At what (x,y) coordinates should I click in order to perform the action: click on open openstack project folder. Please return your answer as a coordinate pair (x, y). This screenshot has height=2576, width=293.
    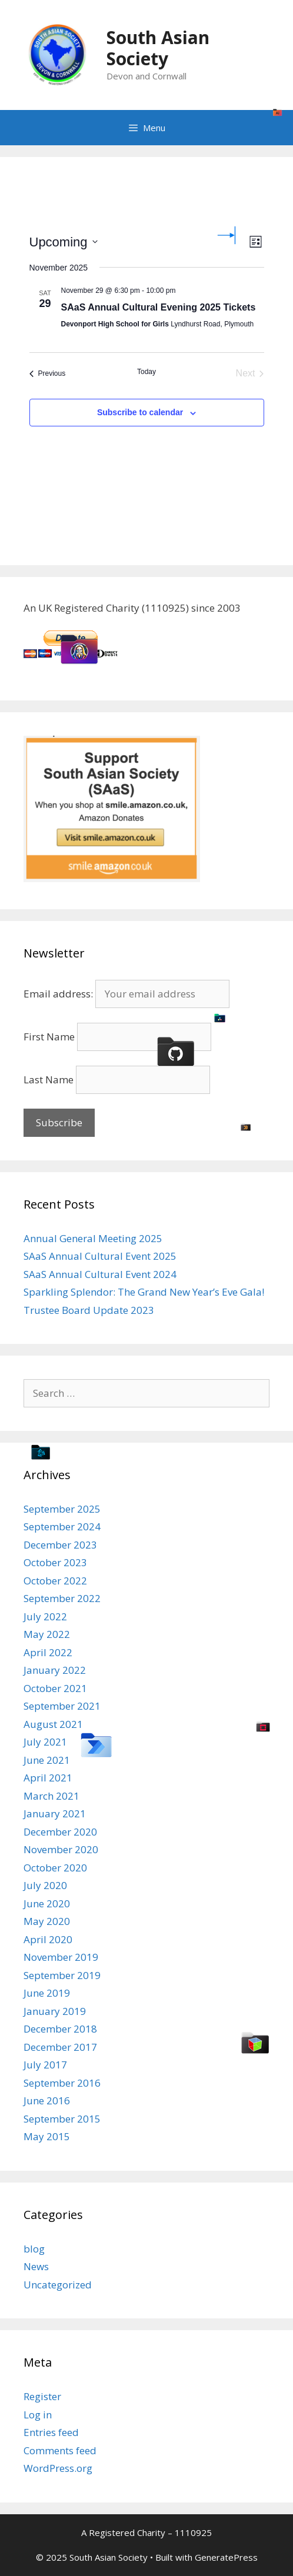
    Looking at the image, I should click on (263, 1727).